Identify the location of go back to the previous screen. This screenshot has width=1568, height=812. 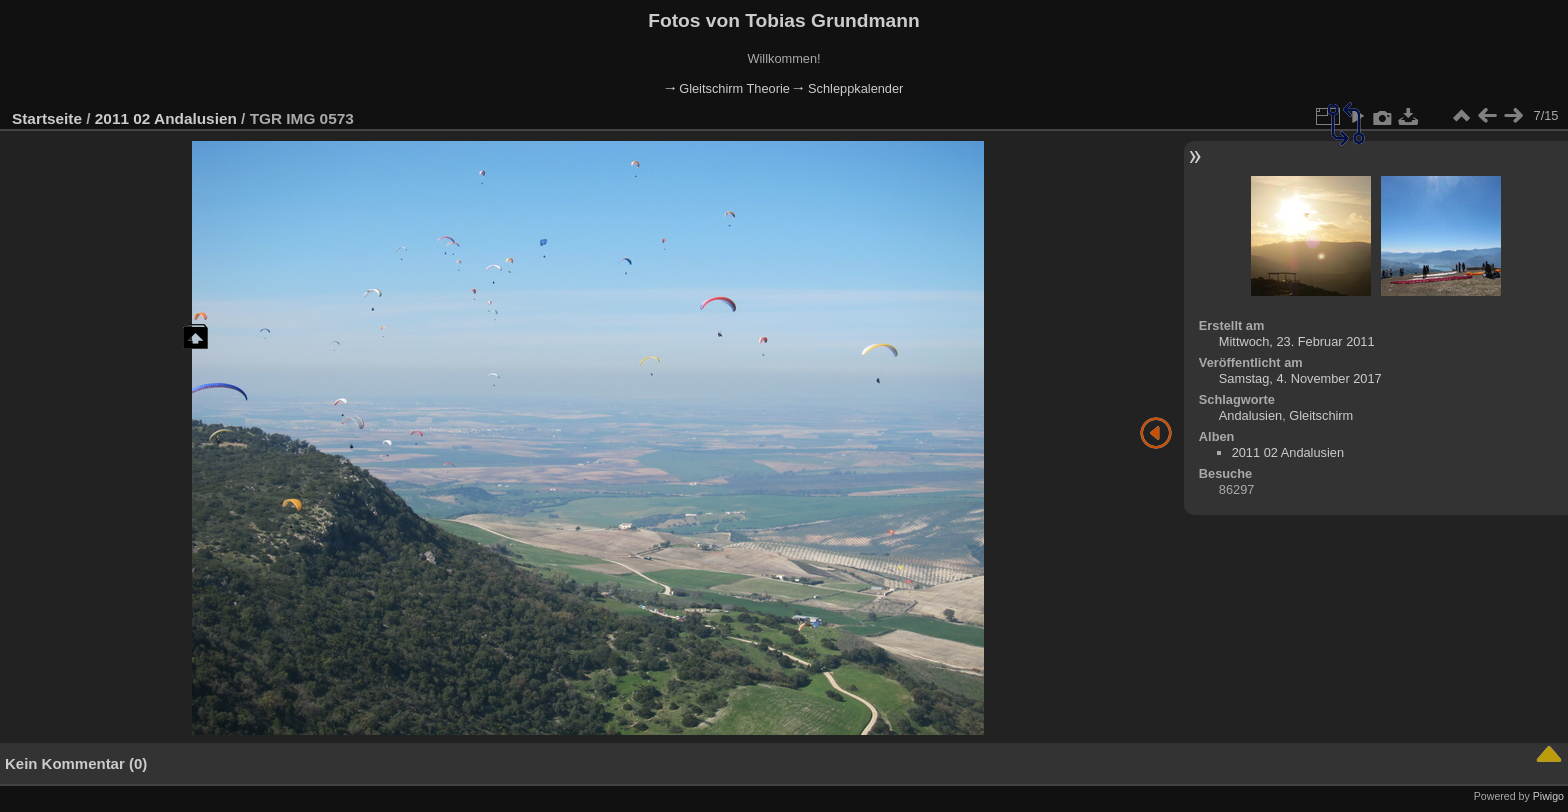
(1156, 433).